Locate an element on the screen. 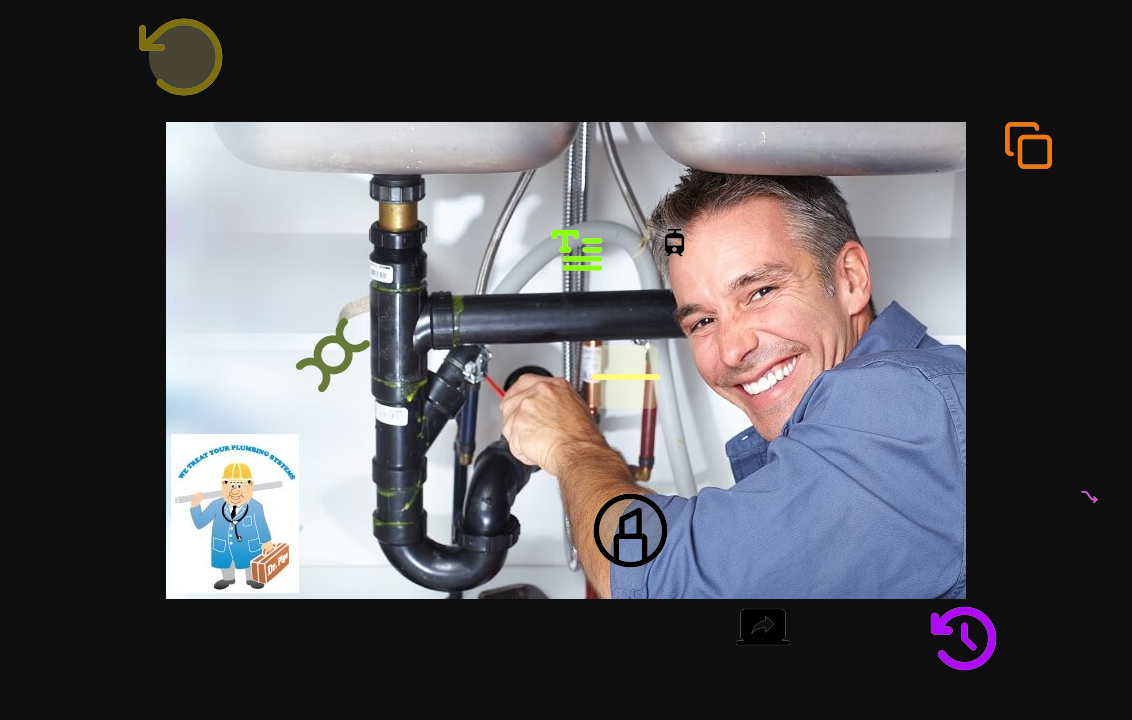 This screenshot has width=1132, height=720. decrease quantity or value is located at coordinates (626, 377).